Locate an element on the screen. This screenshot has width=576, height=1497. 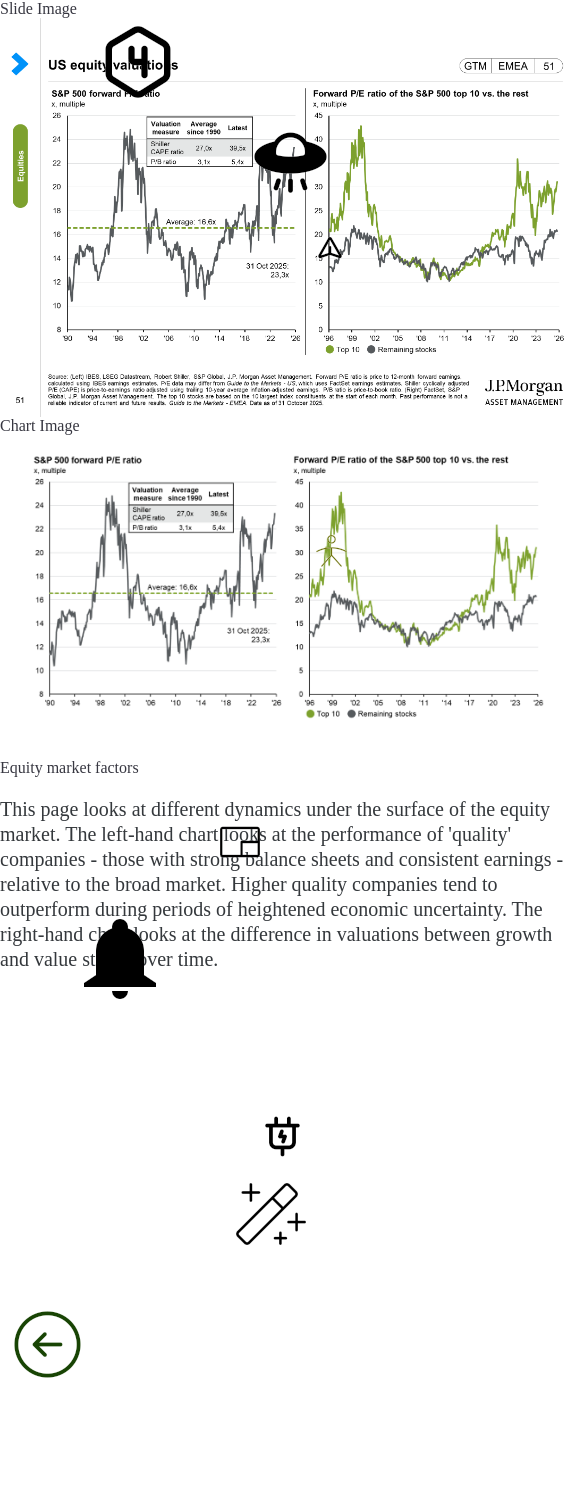
go back to the previous screen is located at coordinates (47, 1344).